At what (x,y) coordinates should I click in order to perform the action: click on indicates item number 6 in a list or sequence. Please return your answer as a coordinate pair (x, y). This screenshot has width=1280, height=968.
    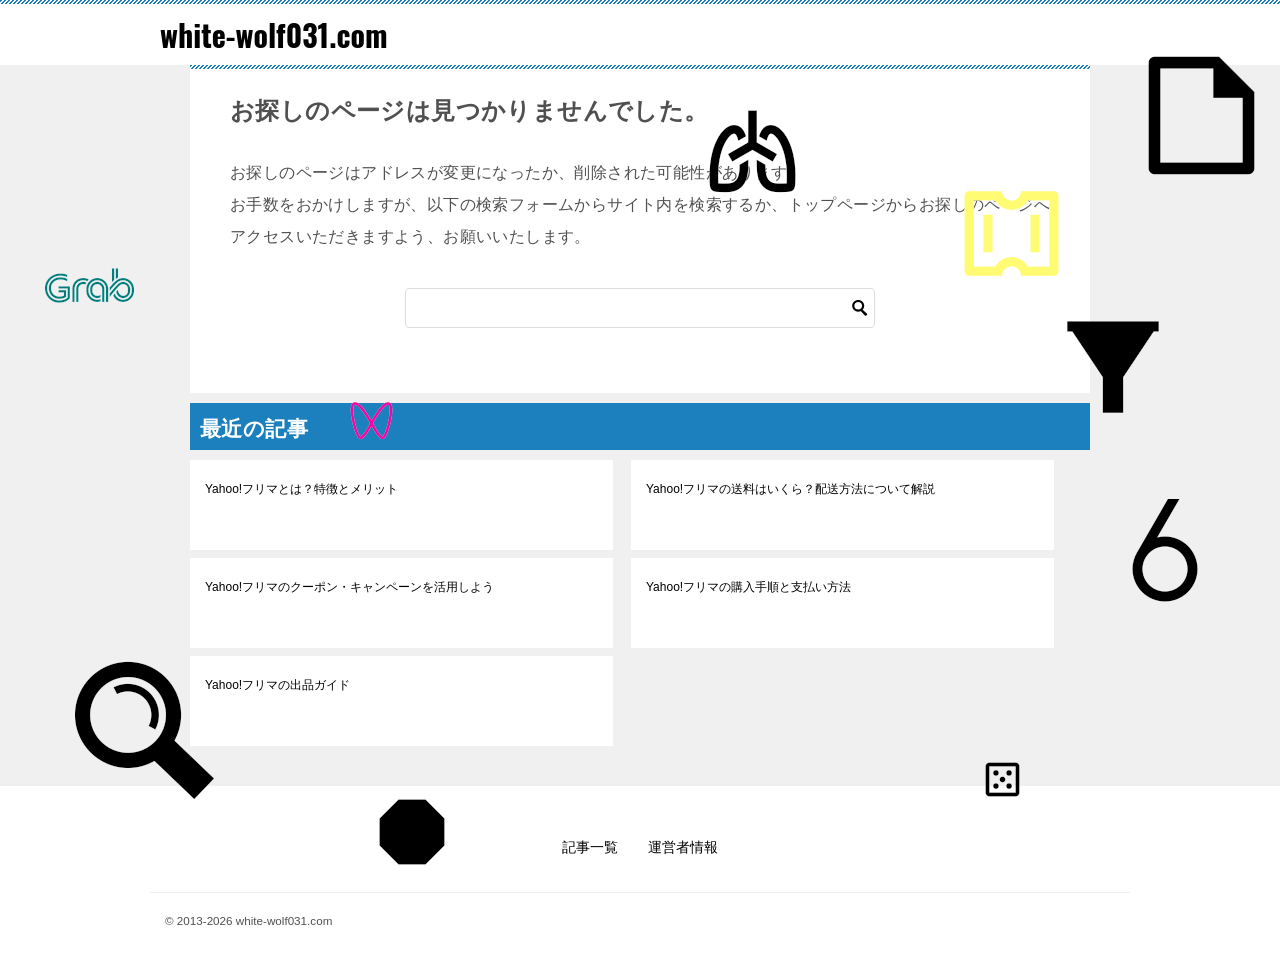
    Looking at the image, I should click on (1165, 549).